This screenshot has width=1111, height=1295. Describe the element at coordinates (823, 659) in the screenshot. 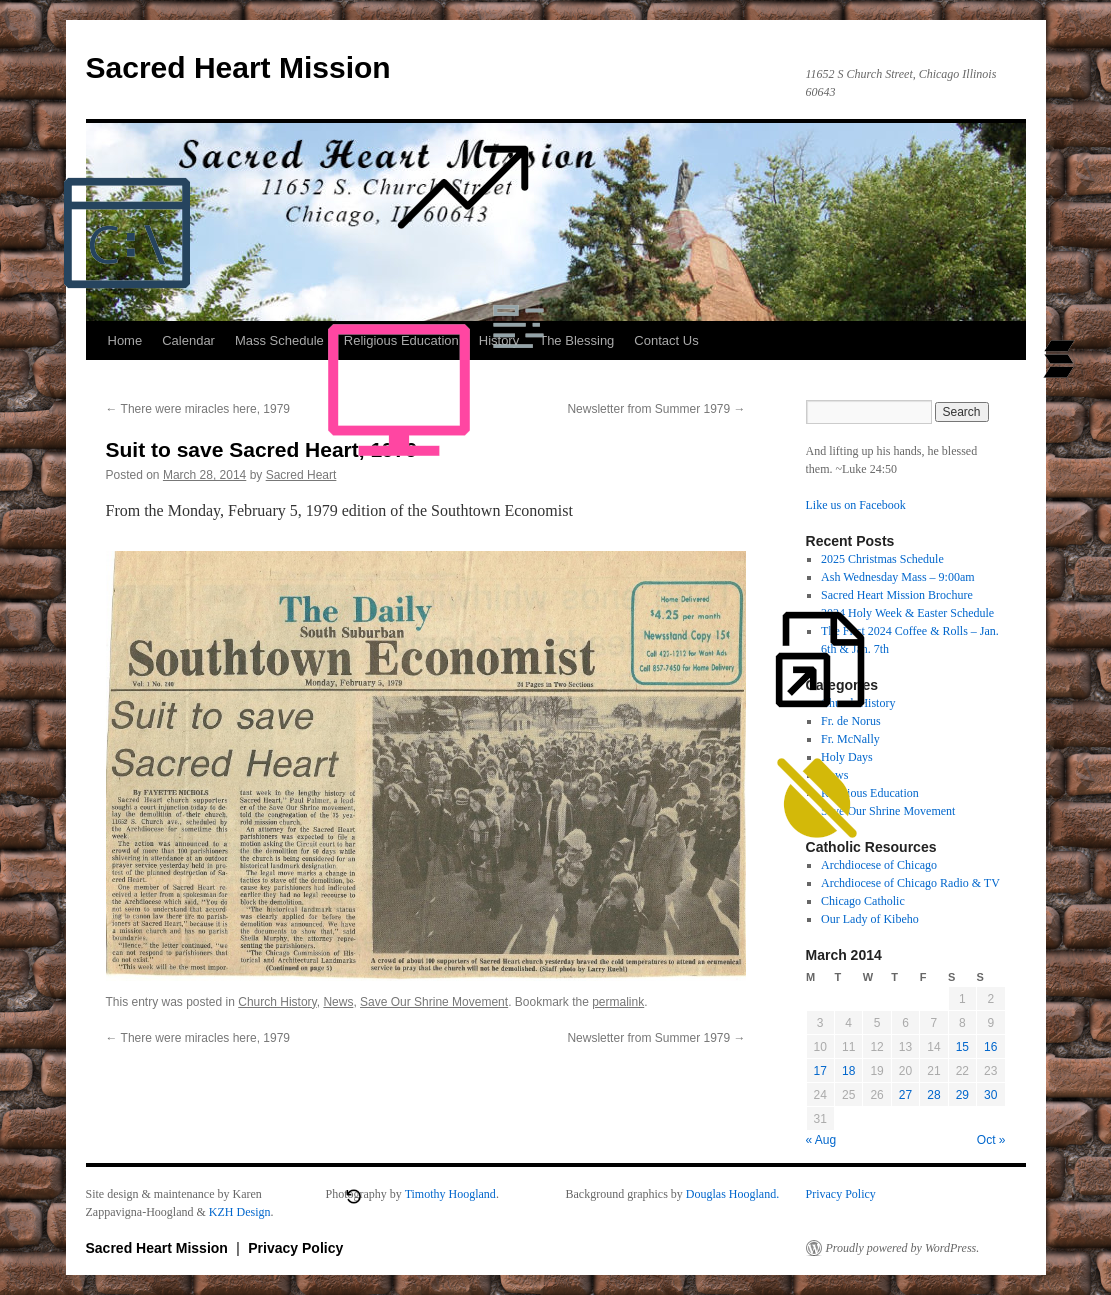

I see `create a symbolic link to this file` at that location.